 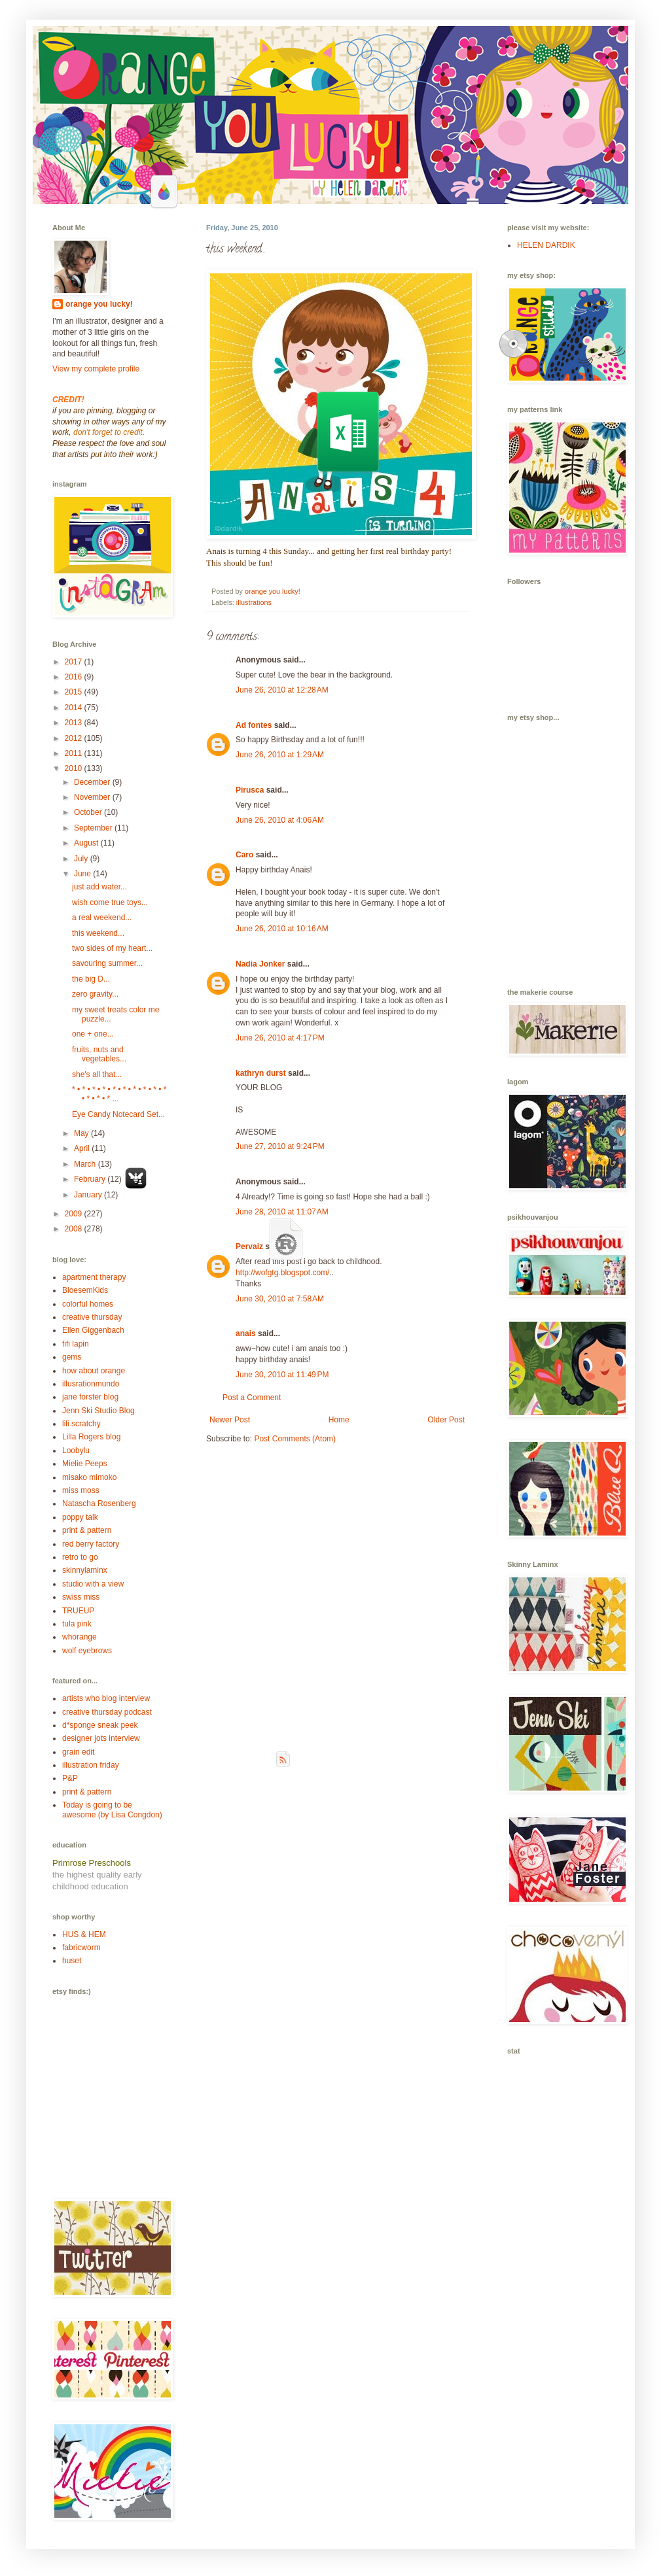 What do you see at coordinates (348, 433) in the screenshot?
I see `spreadsheet template file` at bounding box center [348, 433].